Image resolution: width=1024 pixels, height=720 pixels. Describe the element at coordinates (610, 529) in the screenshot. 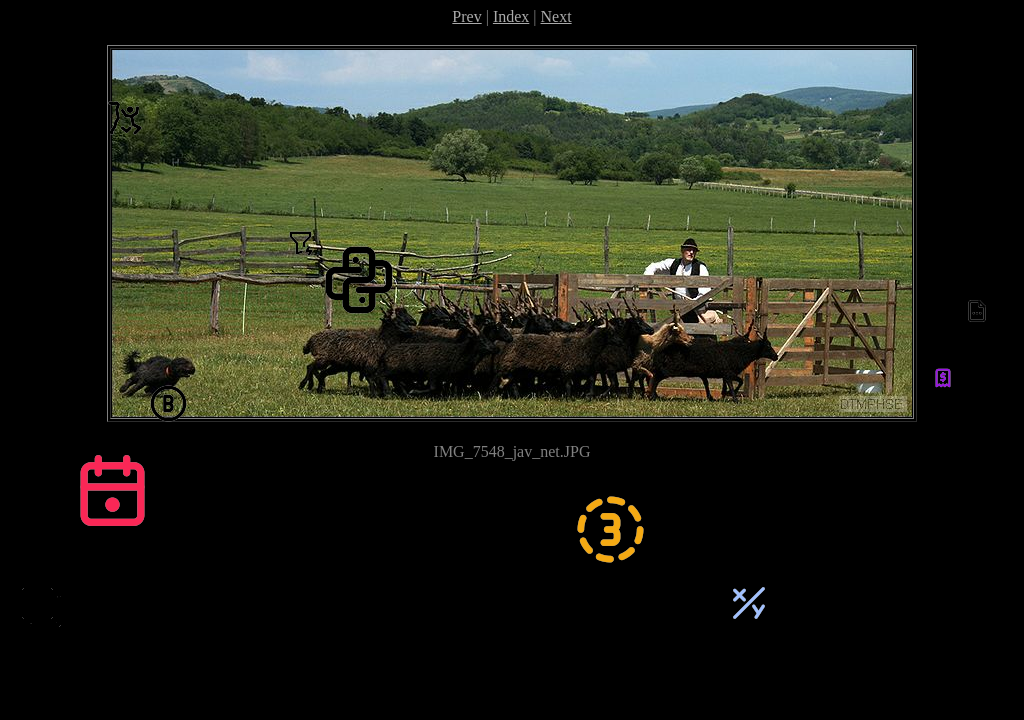

I see `step 3 of a multi-step process` at that location.